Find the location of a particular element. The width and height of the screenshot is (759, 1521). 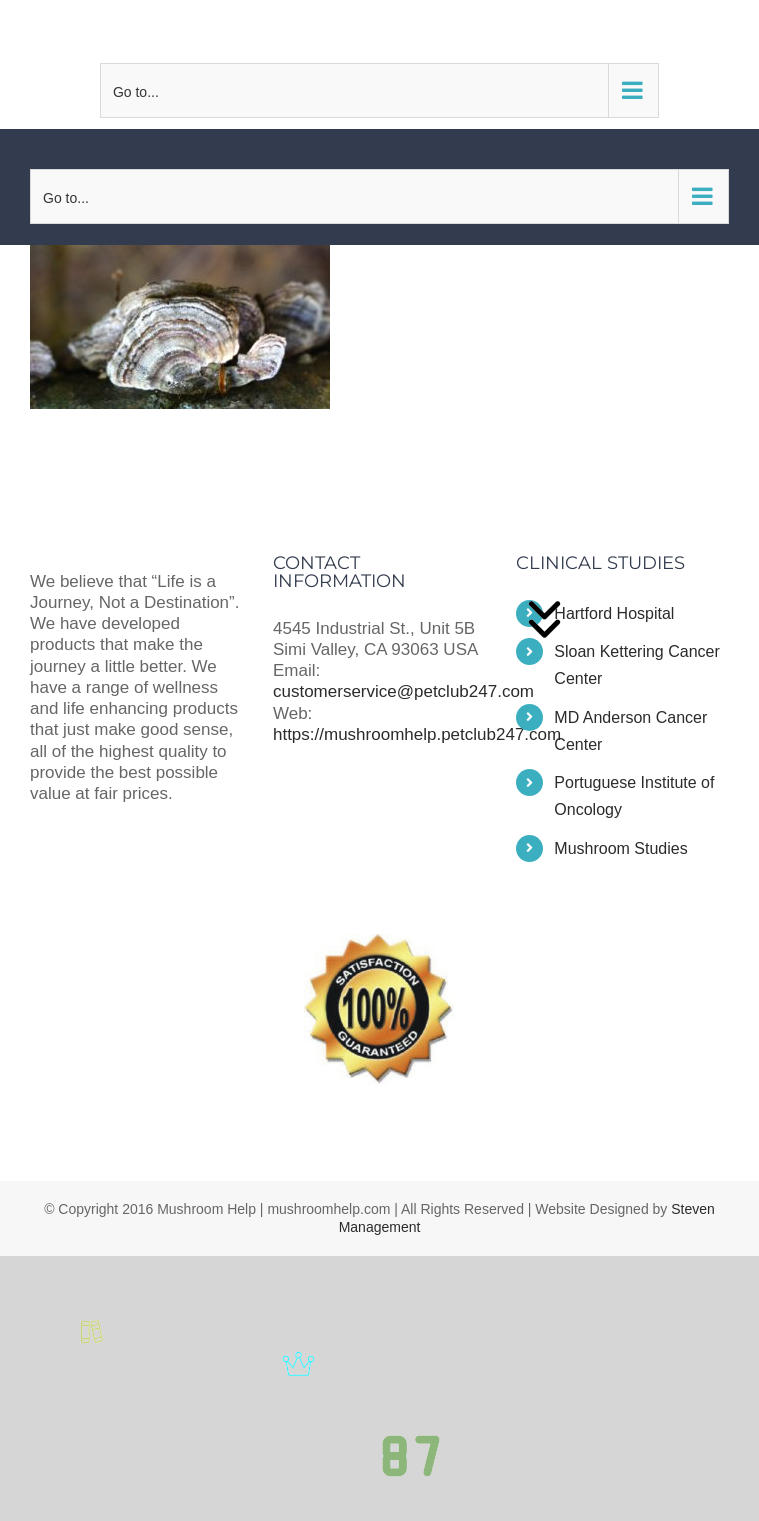

indicates premium or VIP membership status is located at coordinates (298, 1365).